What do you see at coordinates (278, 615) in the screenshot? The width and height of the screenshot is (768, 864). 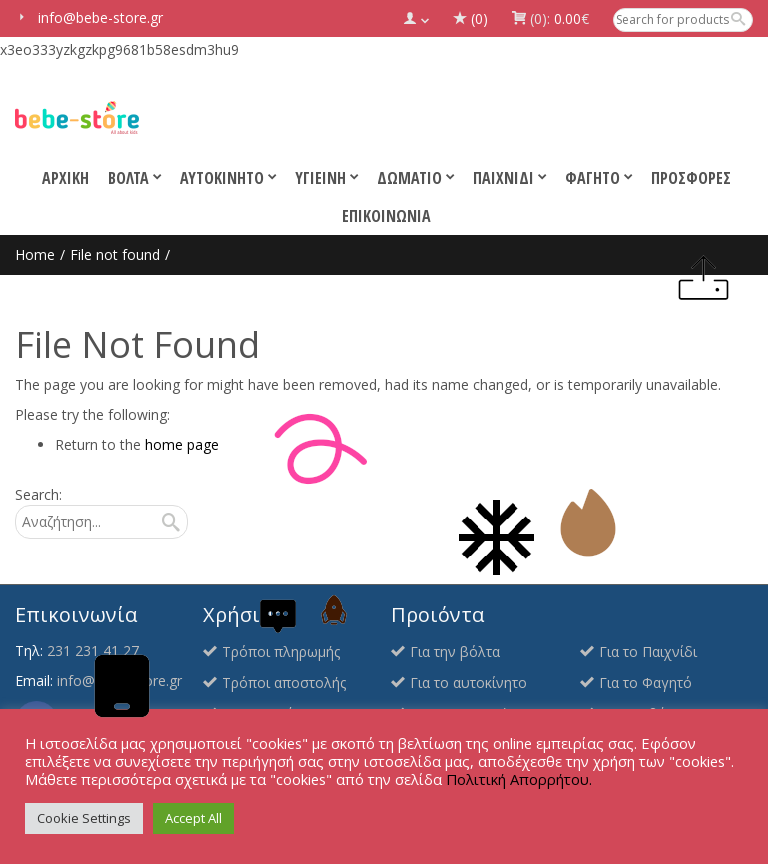 I see `open chat or messaging` at bounding box center [278, 615].